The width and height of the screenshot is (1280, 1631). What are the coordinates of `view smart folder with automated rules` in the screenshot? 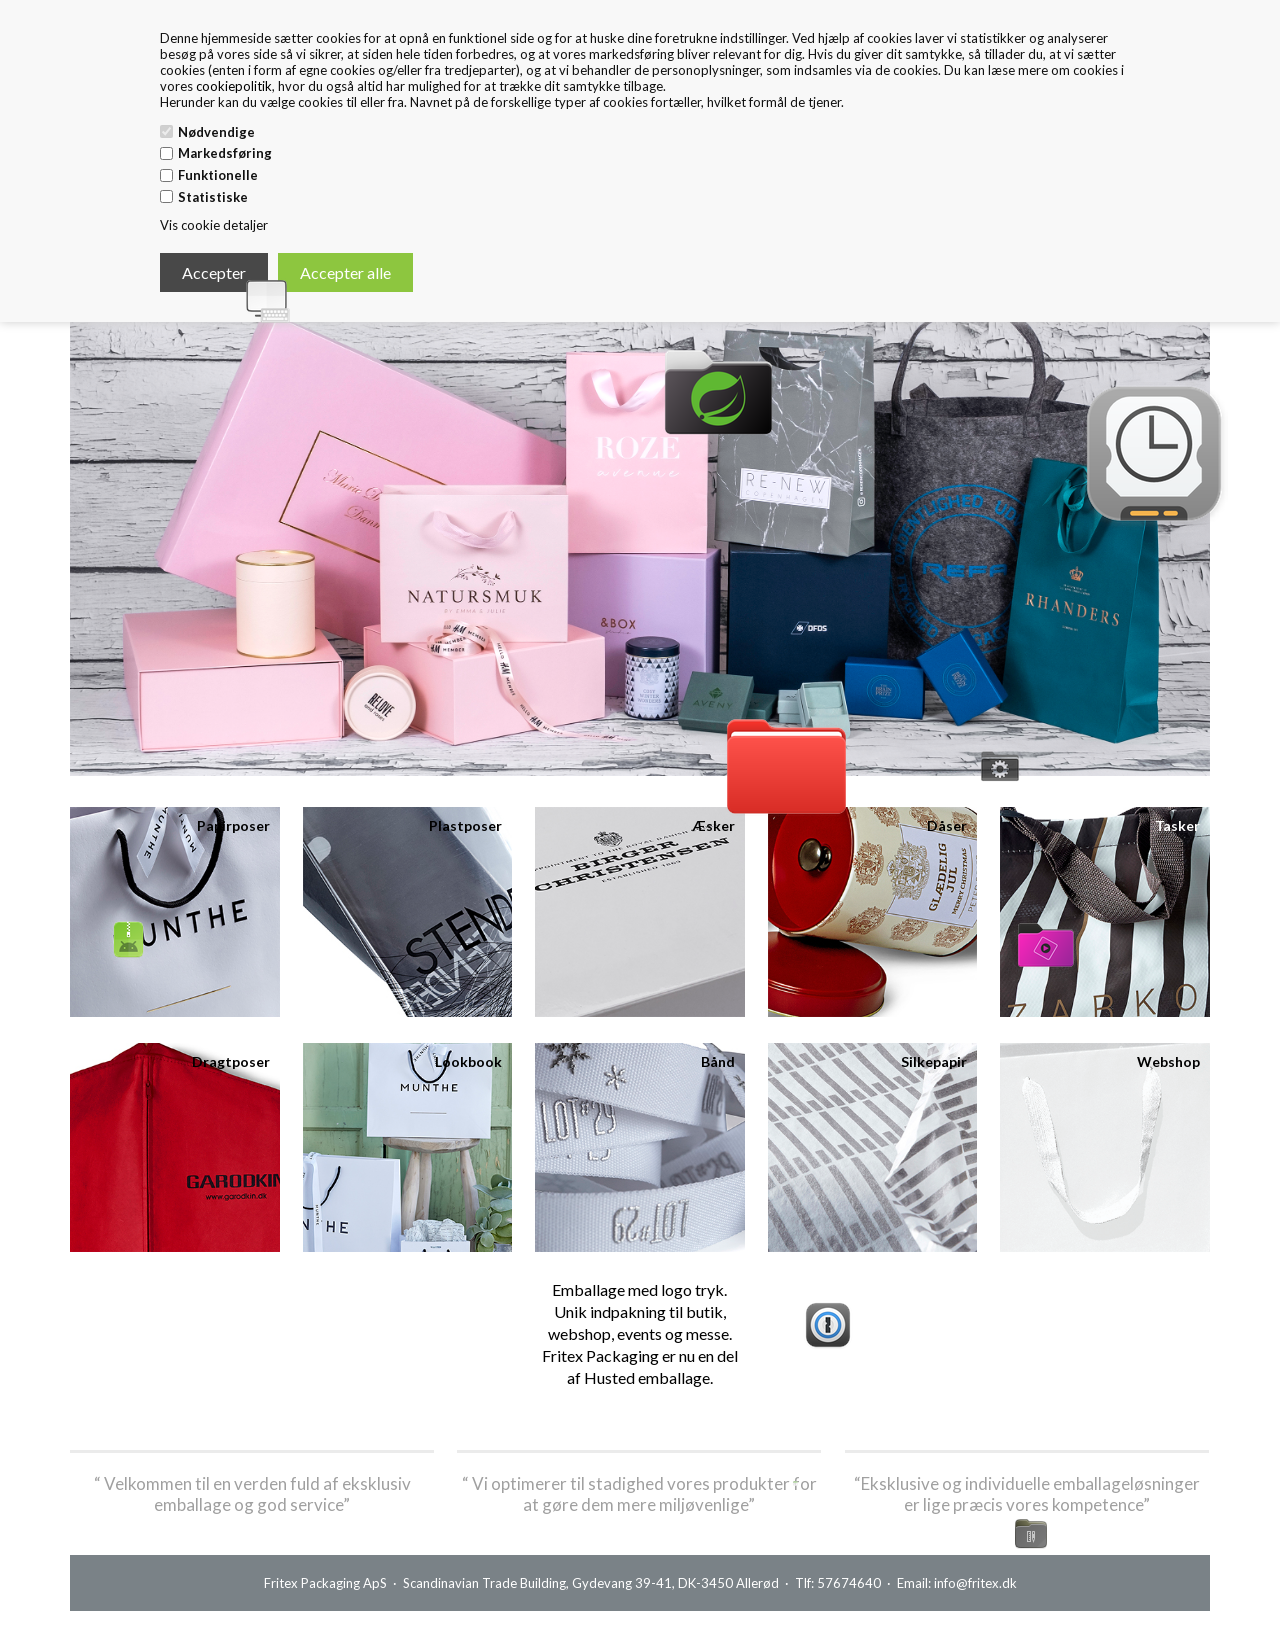 It's located at (1000, 766).